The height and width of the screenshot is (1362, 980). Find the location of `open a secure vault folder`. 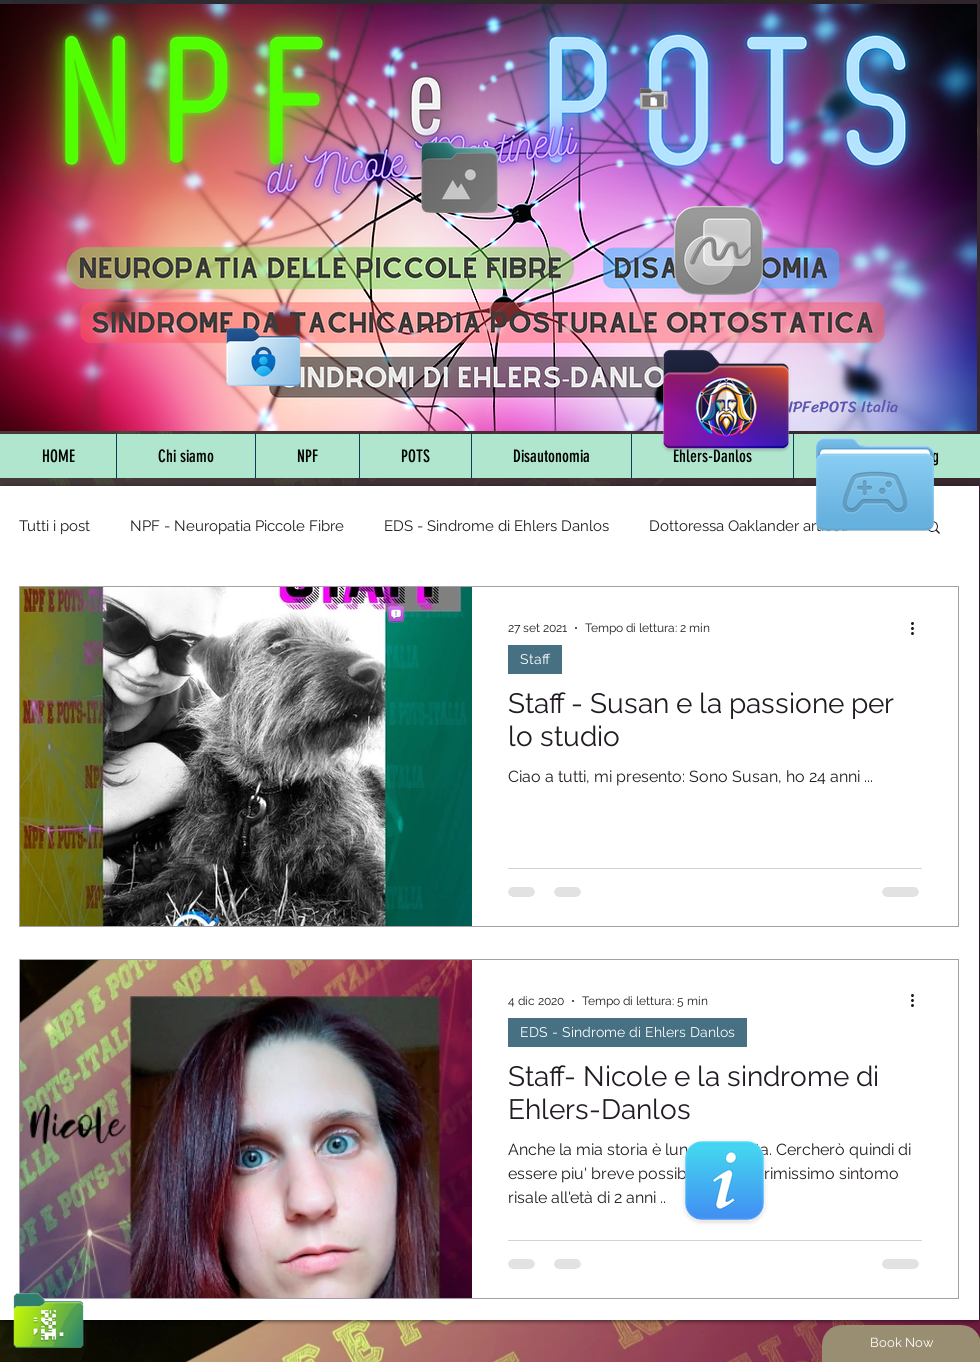

open a secure vault folder is located at coordinates (653, 99).